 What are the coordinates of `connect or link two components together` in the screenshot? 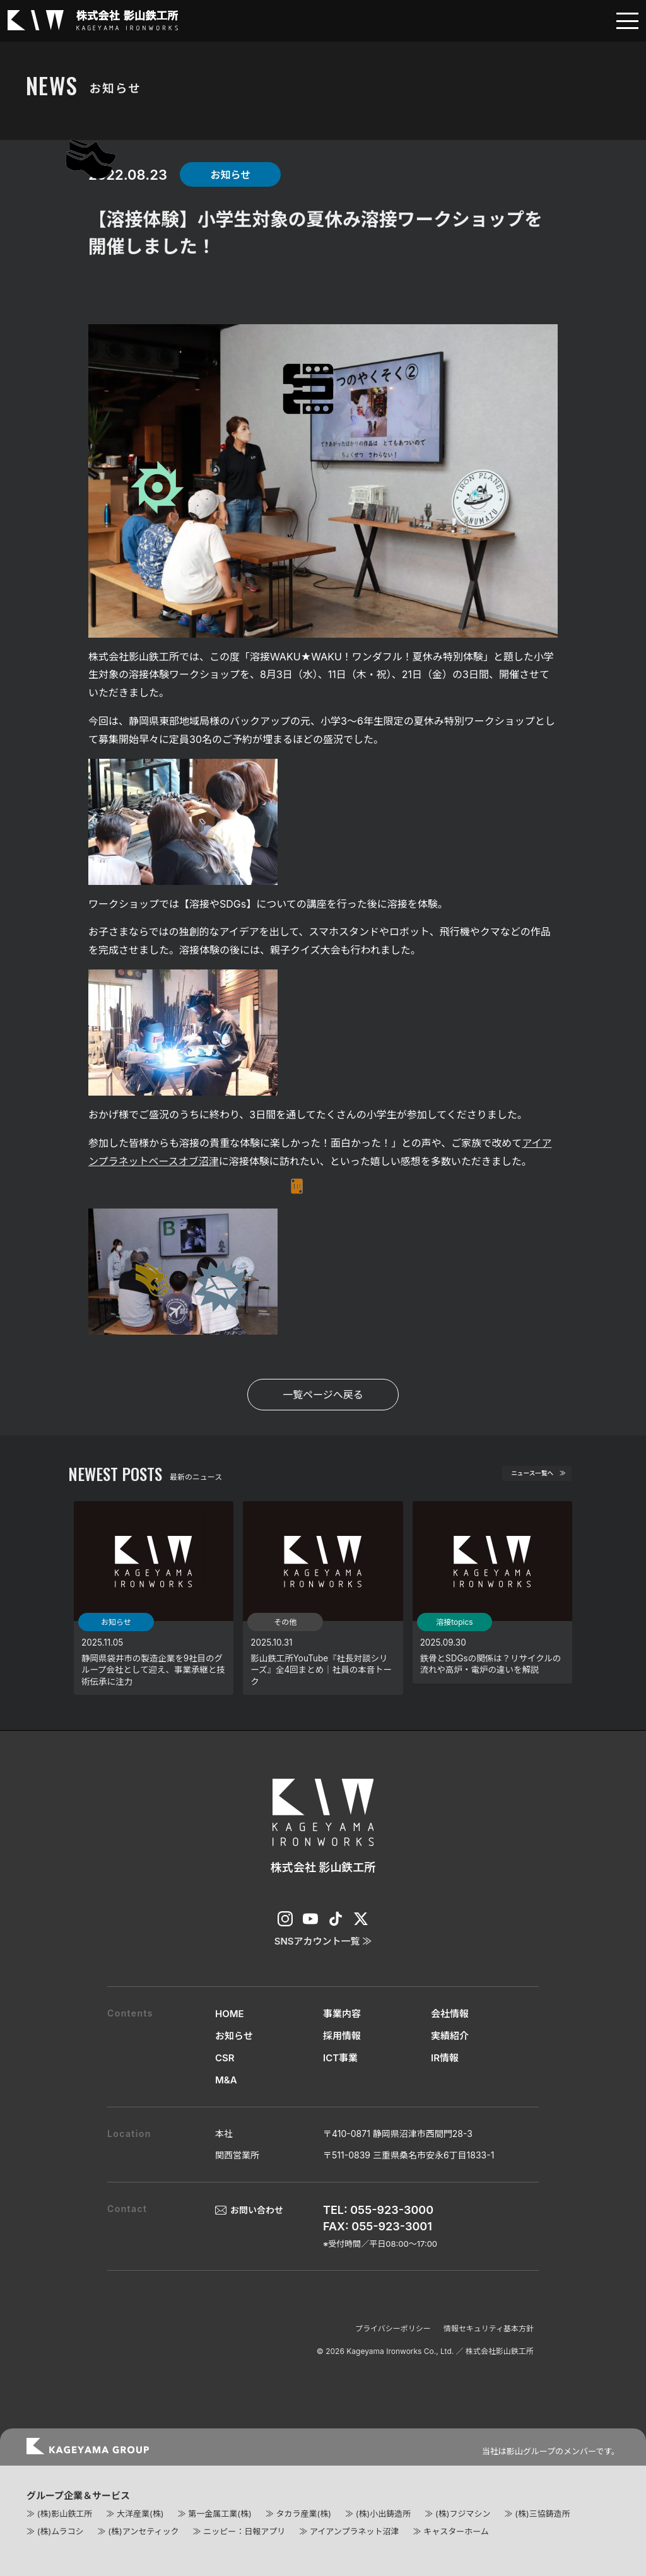 It's located at (308, 389).